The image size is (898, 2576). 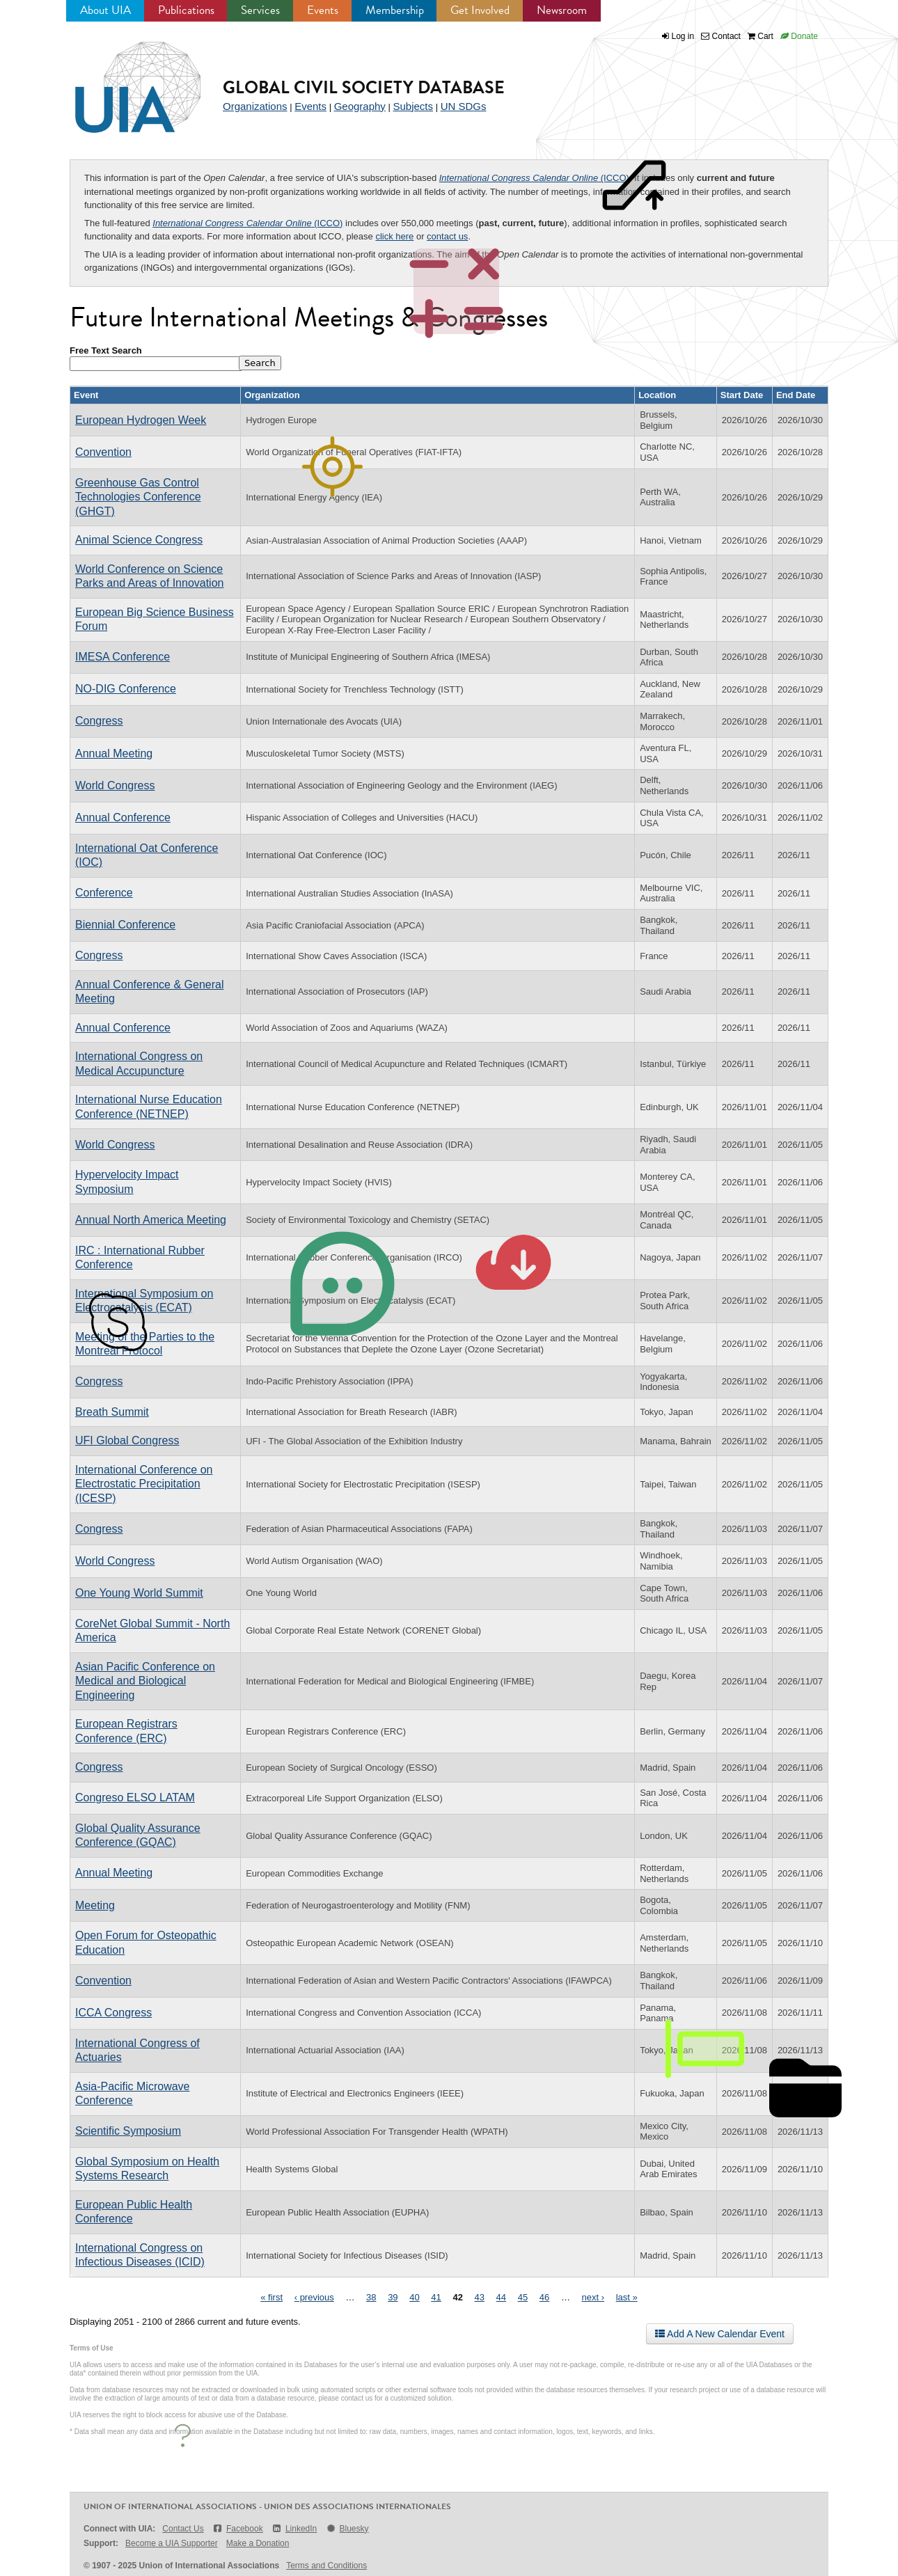 What do you see at coordinates (703, 2048) in the screenshot?
I see `align content to the left edge` at bounding box center [703, 2048].